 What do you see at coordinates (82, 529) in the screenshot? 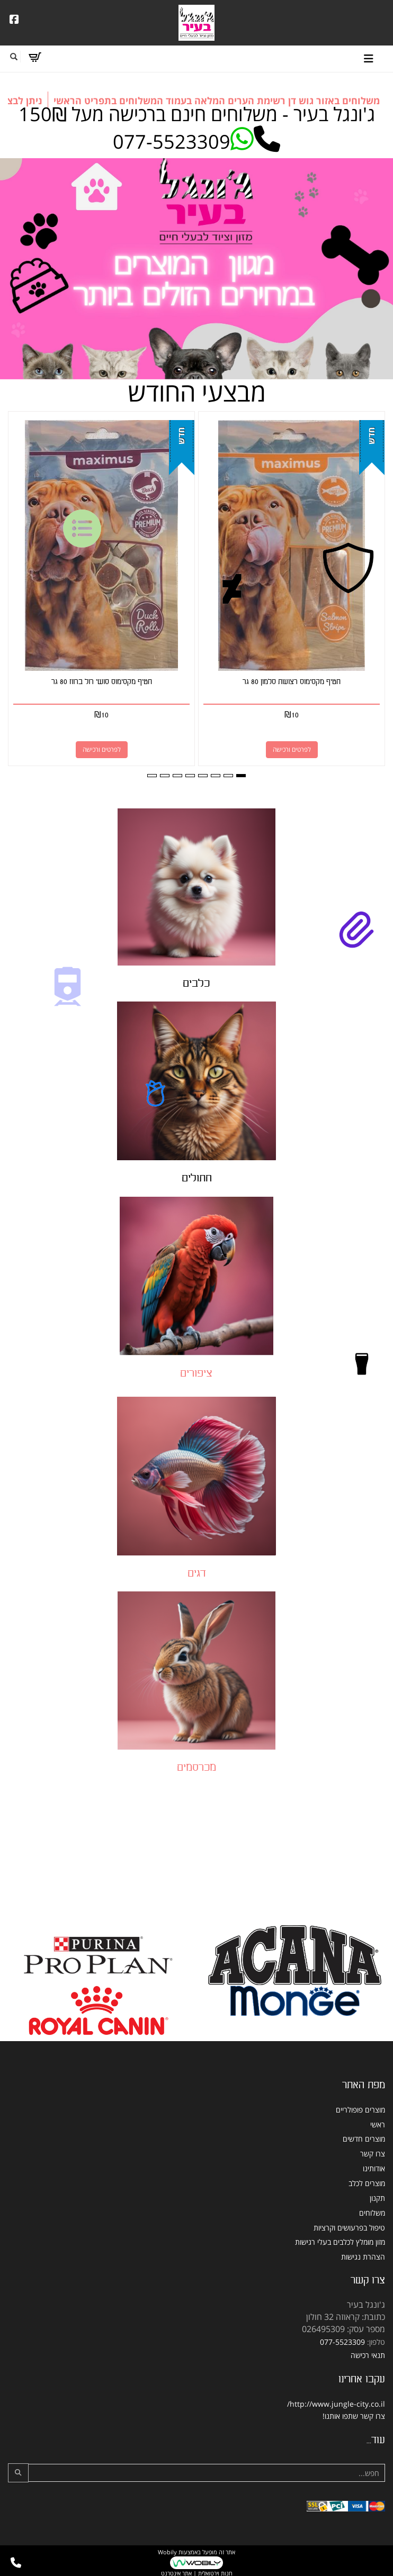
I see `view list or menu options` at bounding box center [82, 529].